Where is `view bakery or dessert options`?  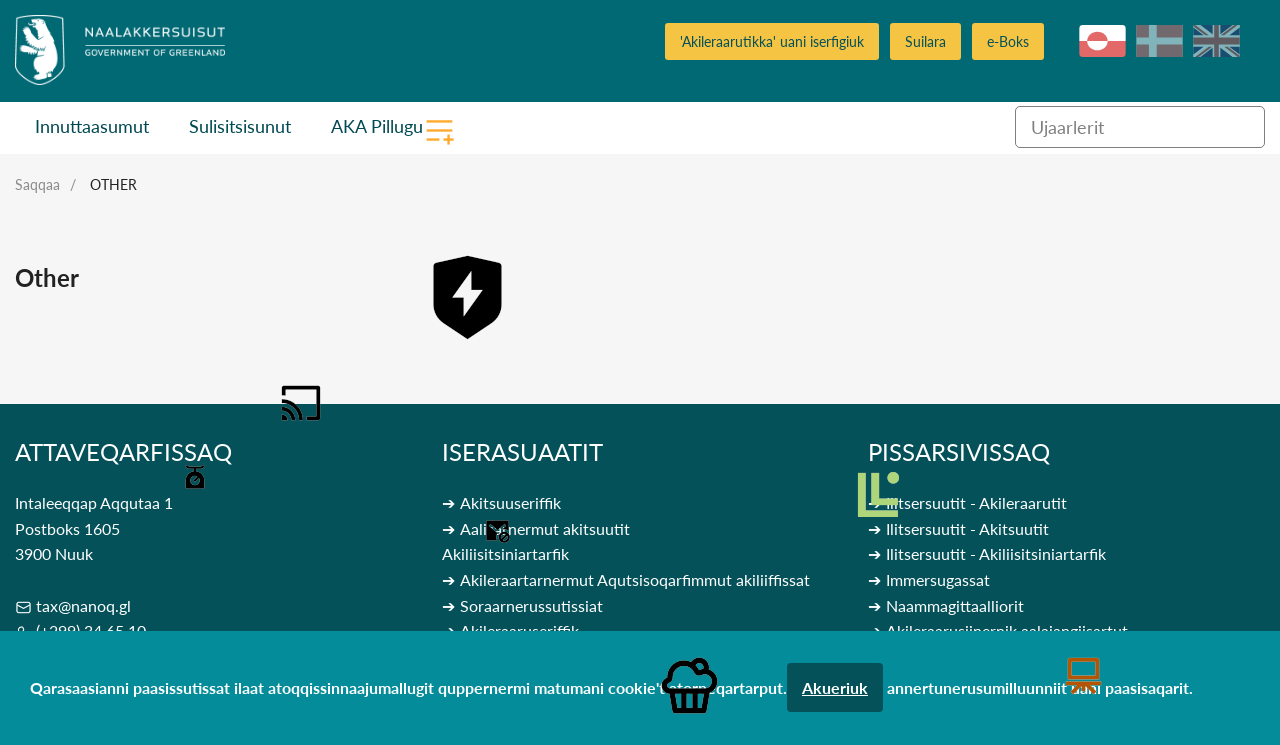
view bakery or dessert options is located at coordinates (689, 685).